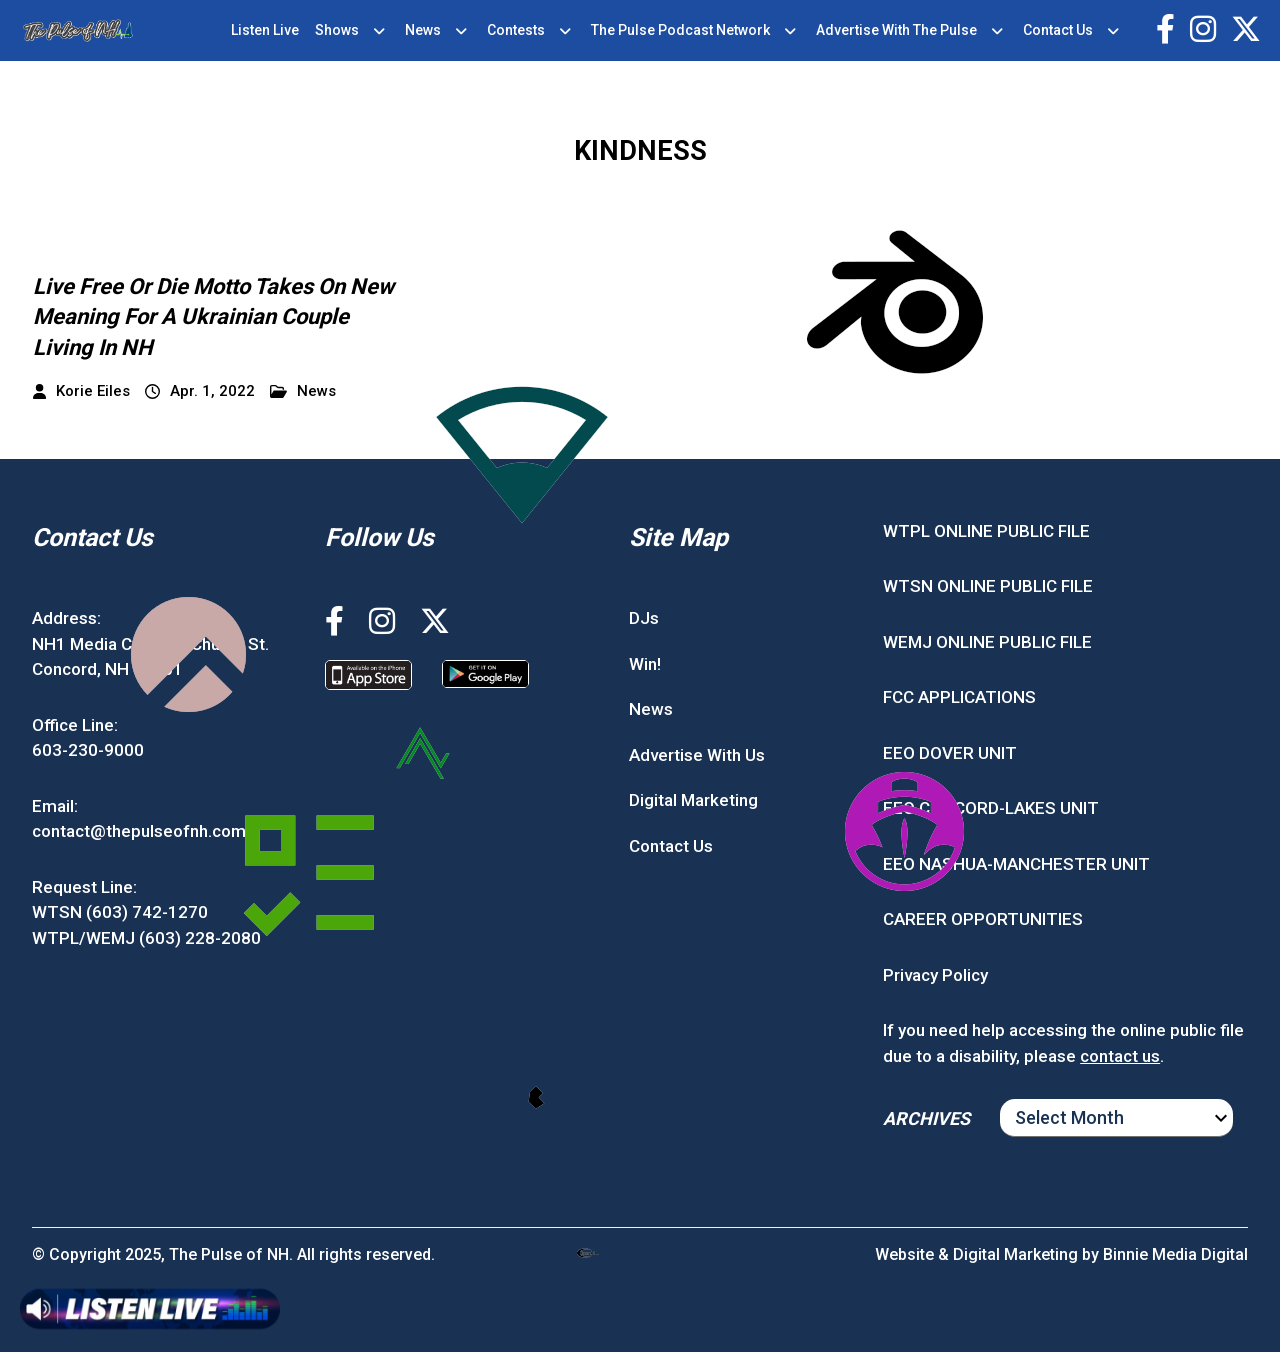 The height and width of the screenshot is (1352, 1280). I want to click on codeship logo, so click(904, 831).